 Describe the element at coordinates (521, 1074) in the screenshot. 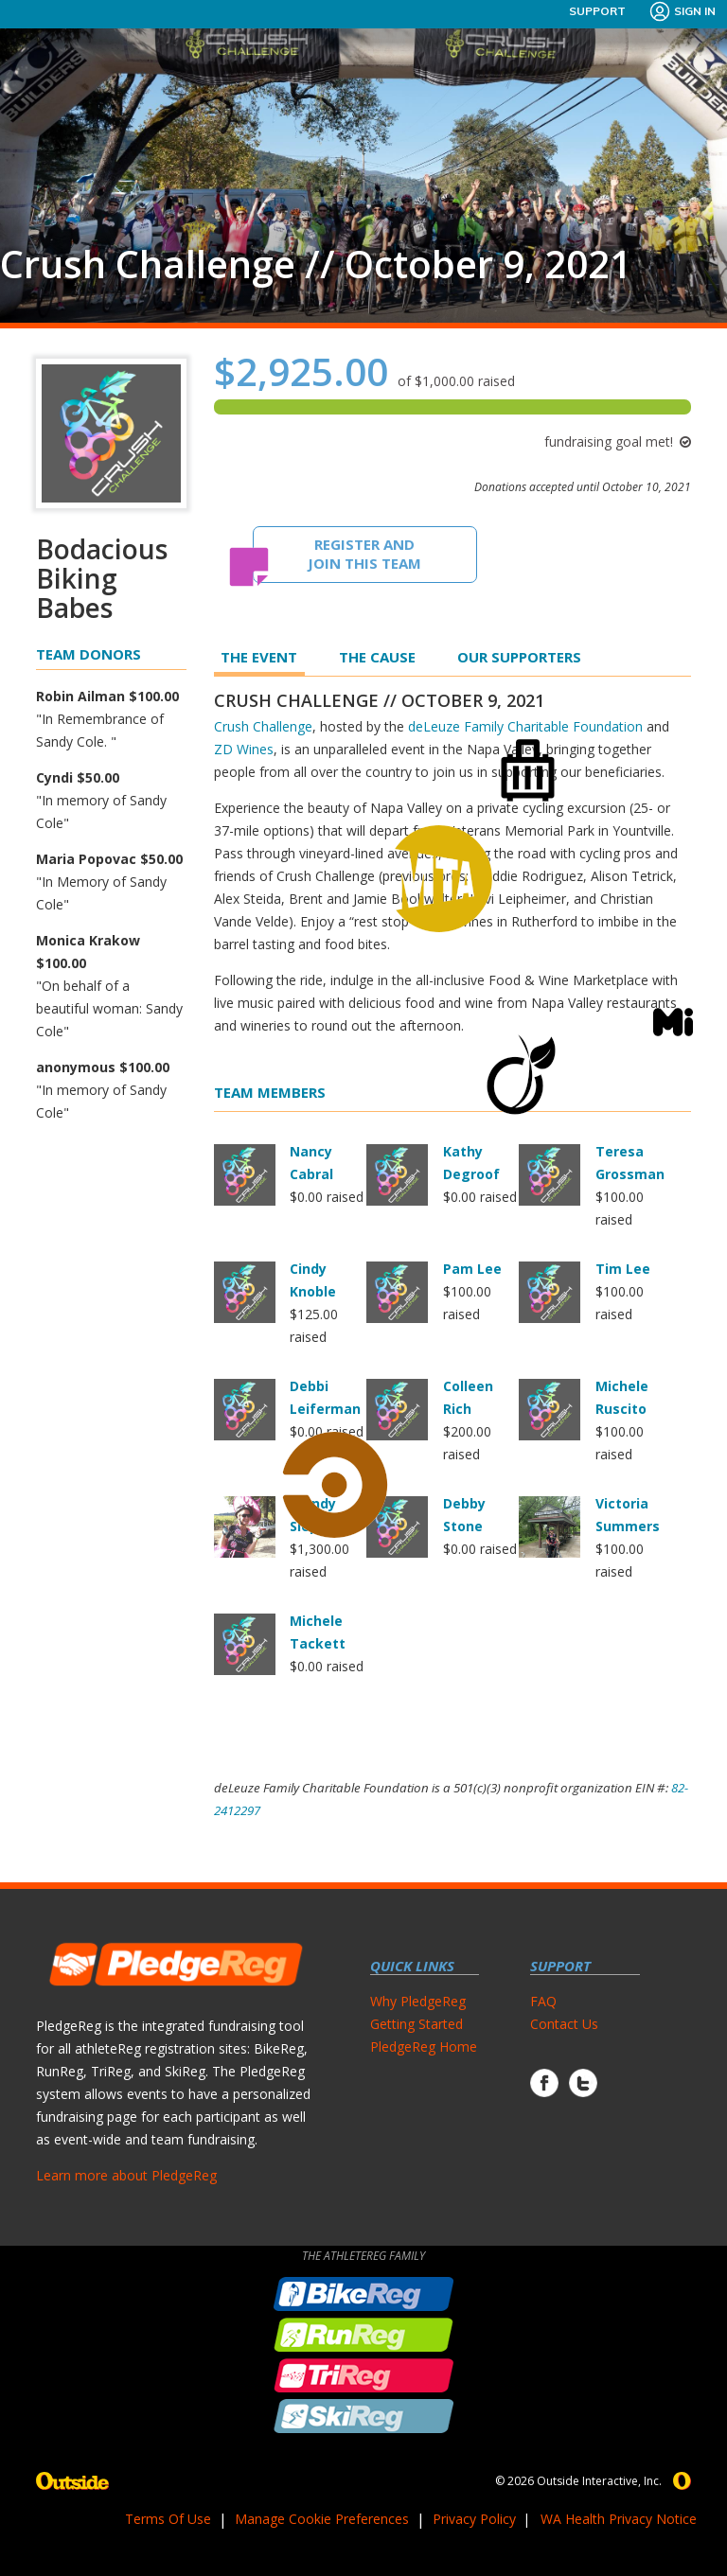

I see `link to viadeo professional network profile` at that location.